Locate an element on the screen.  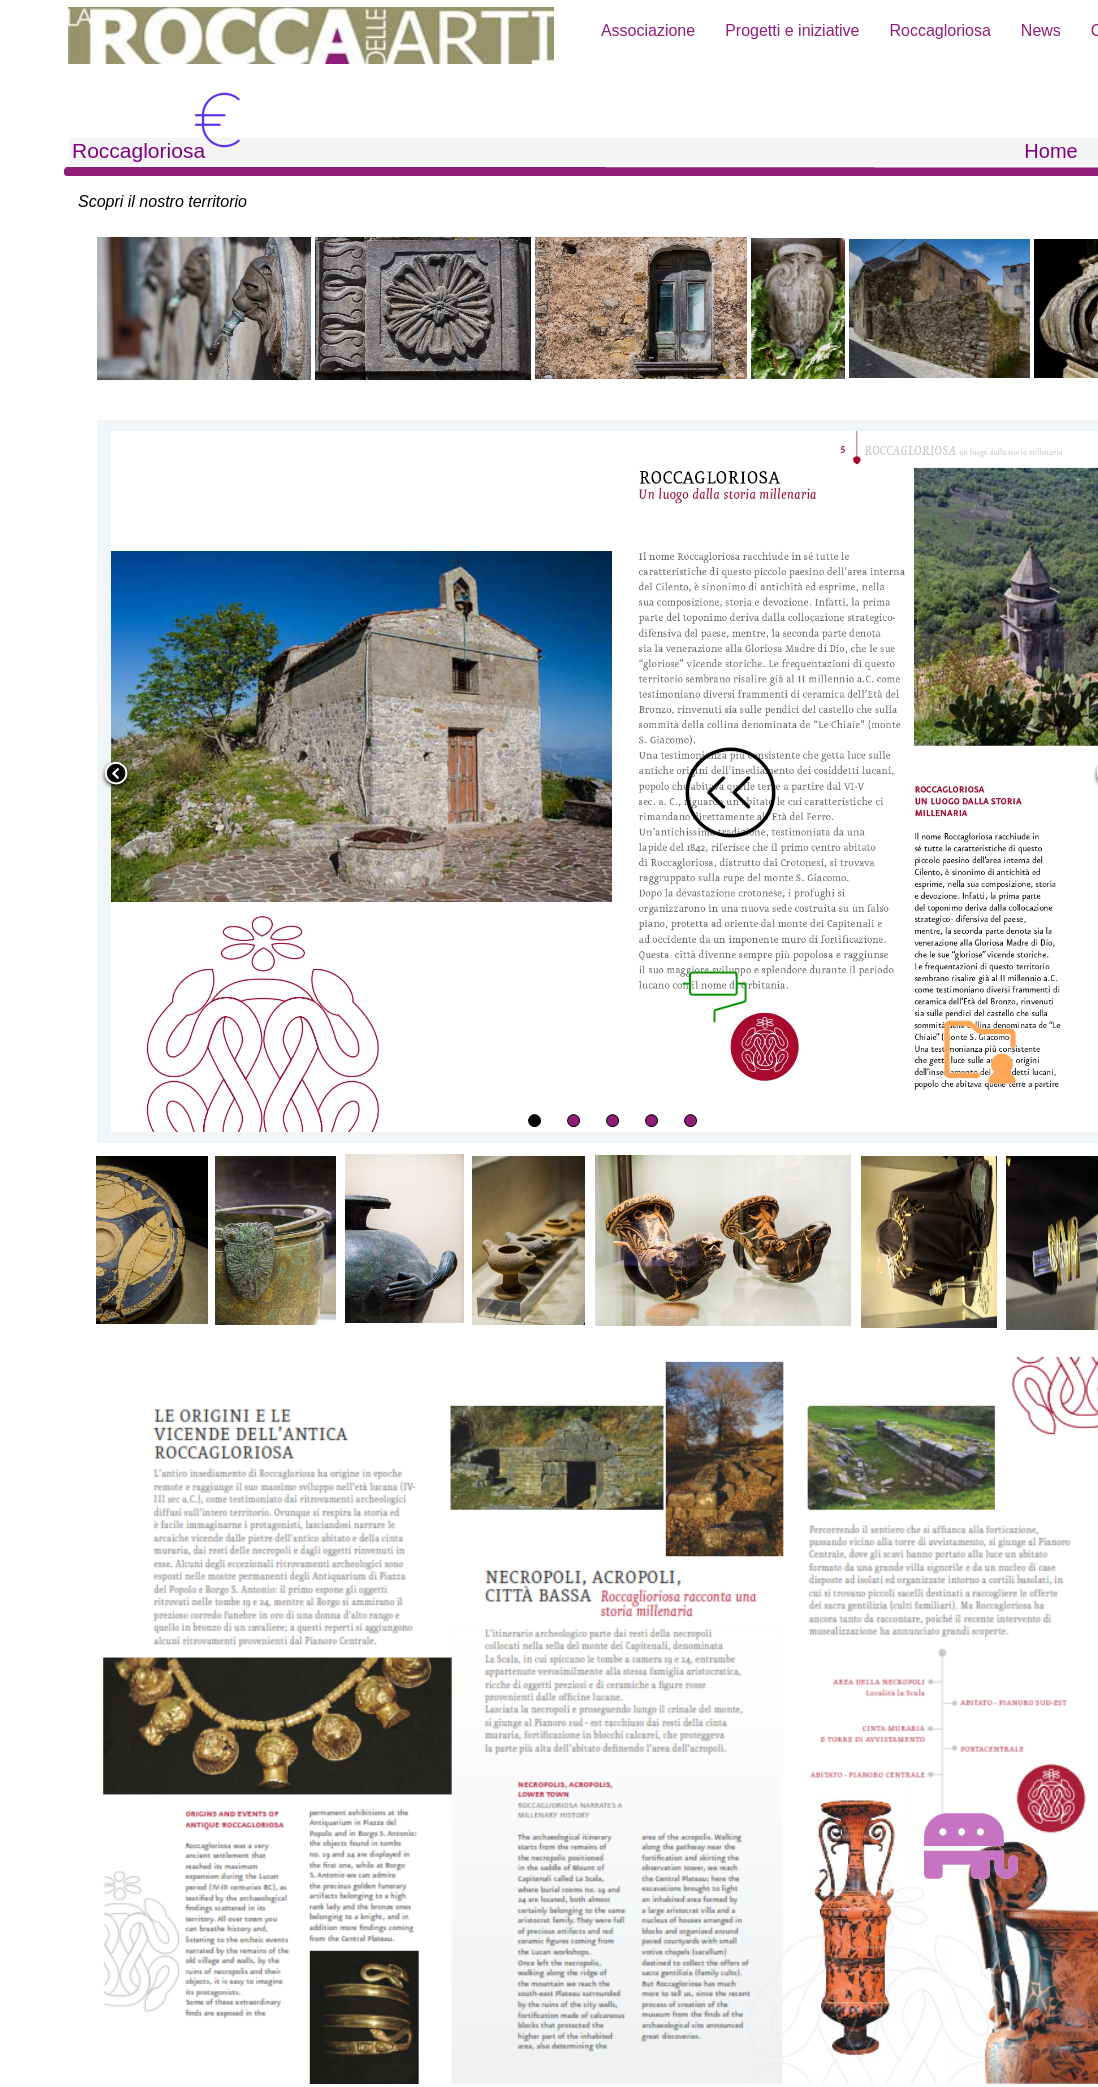
access user profile folder is located at coordinates (980, 1048).